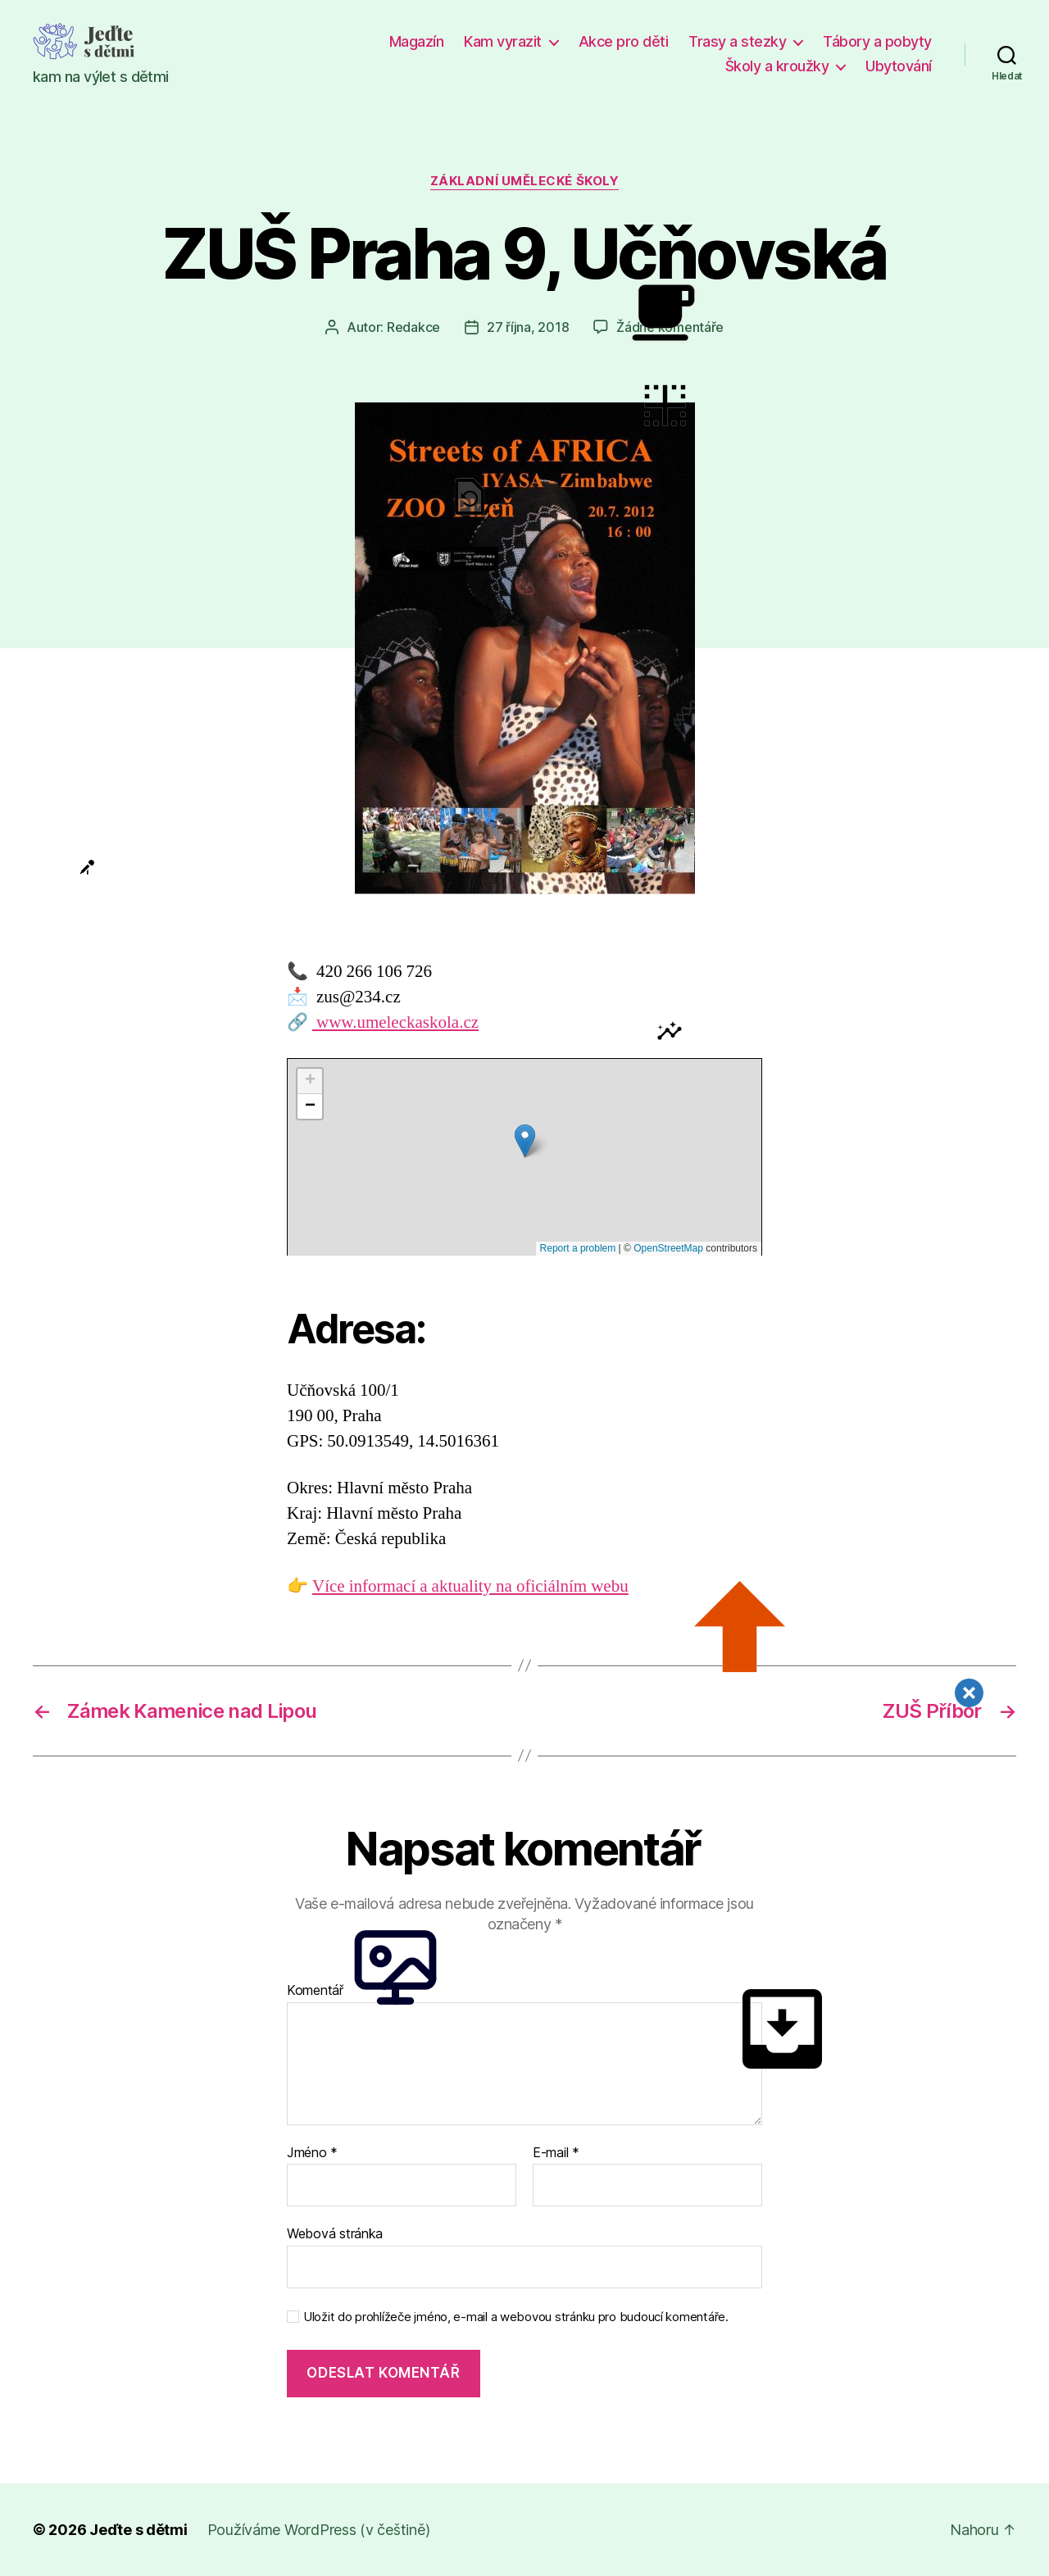 This screenshot has height=2576, width=1049. I want to click on download to inbox, so click(782, 2029).